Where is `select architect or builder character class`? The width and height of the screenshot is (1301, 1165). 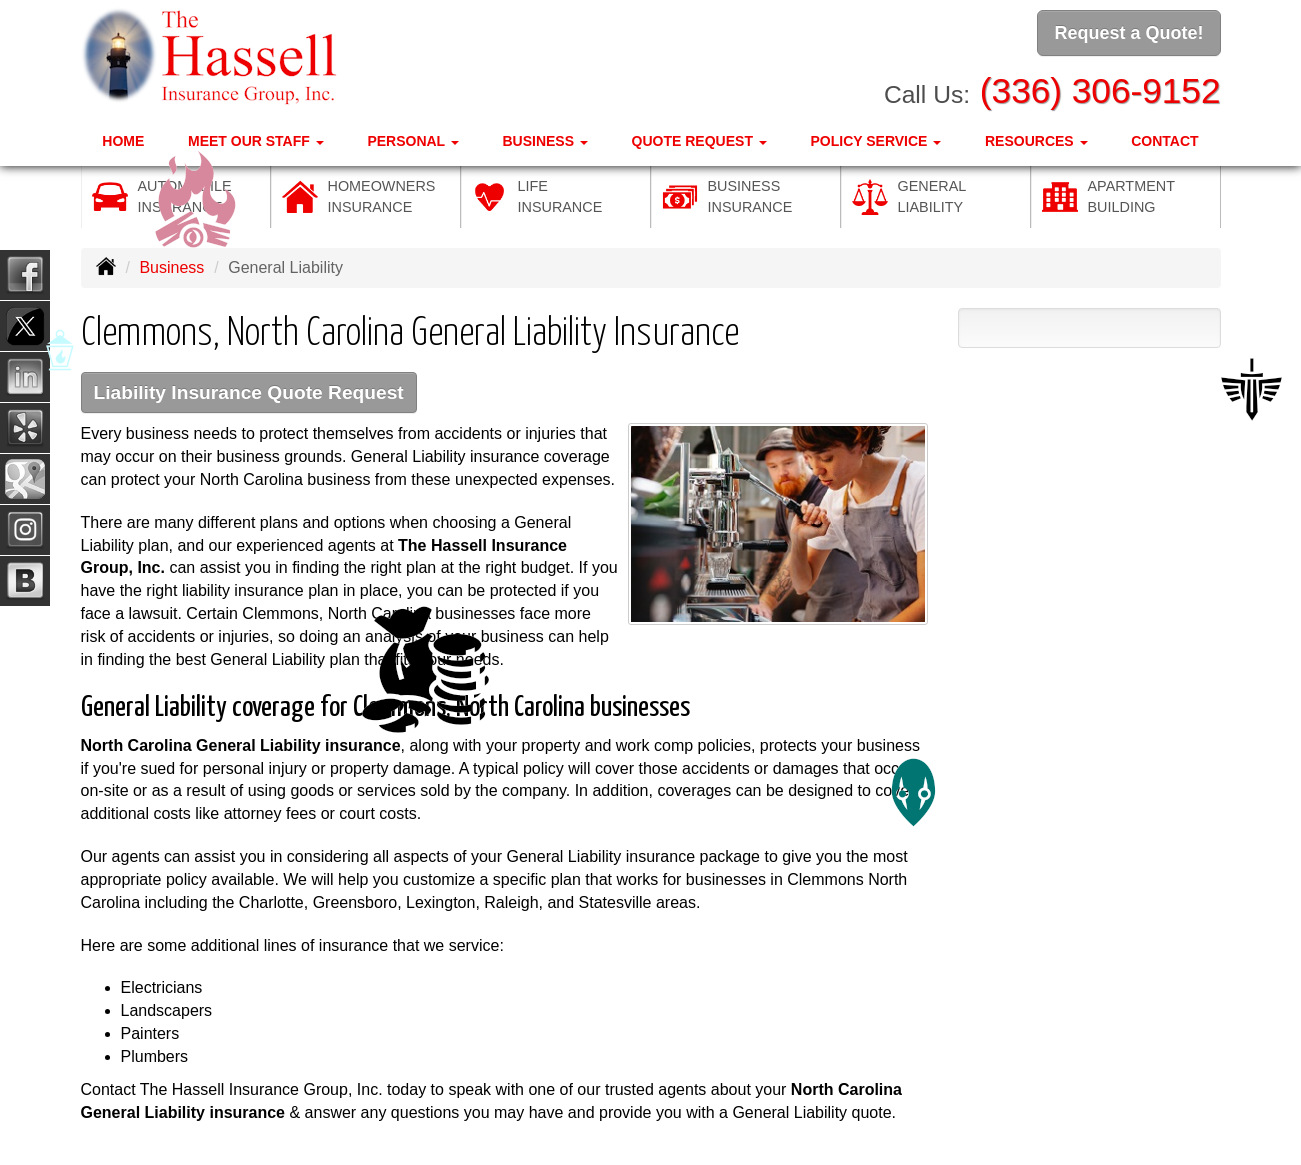
select architect or builder character class is located at coordinates (913, 792).